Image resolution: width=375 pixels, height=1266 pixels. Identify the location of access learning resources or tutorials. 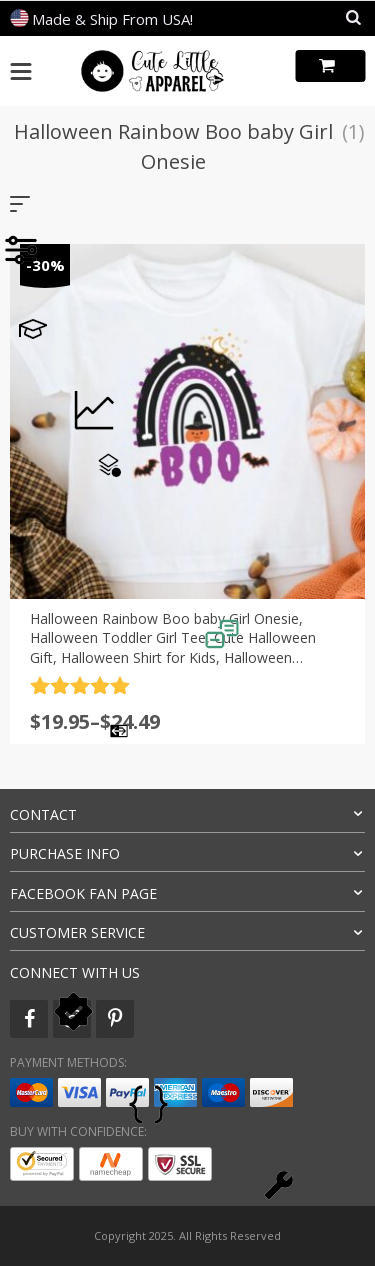
(33, 329).